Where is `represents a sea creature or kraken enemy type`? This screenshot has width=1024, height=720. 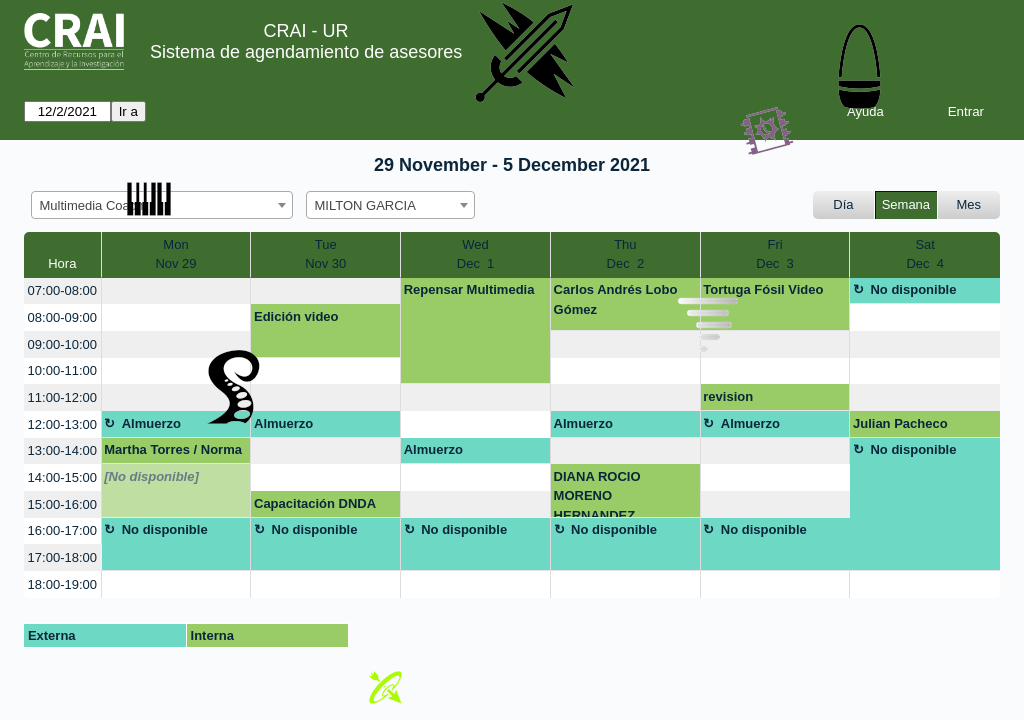 represents a sea creature or kraken enemy type is located at coordinates (233, 388).